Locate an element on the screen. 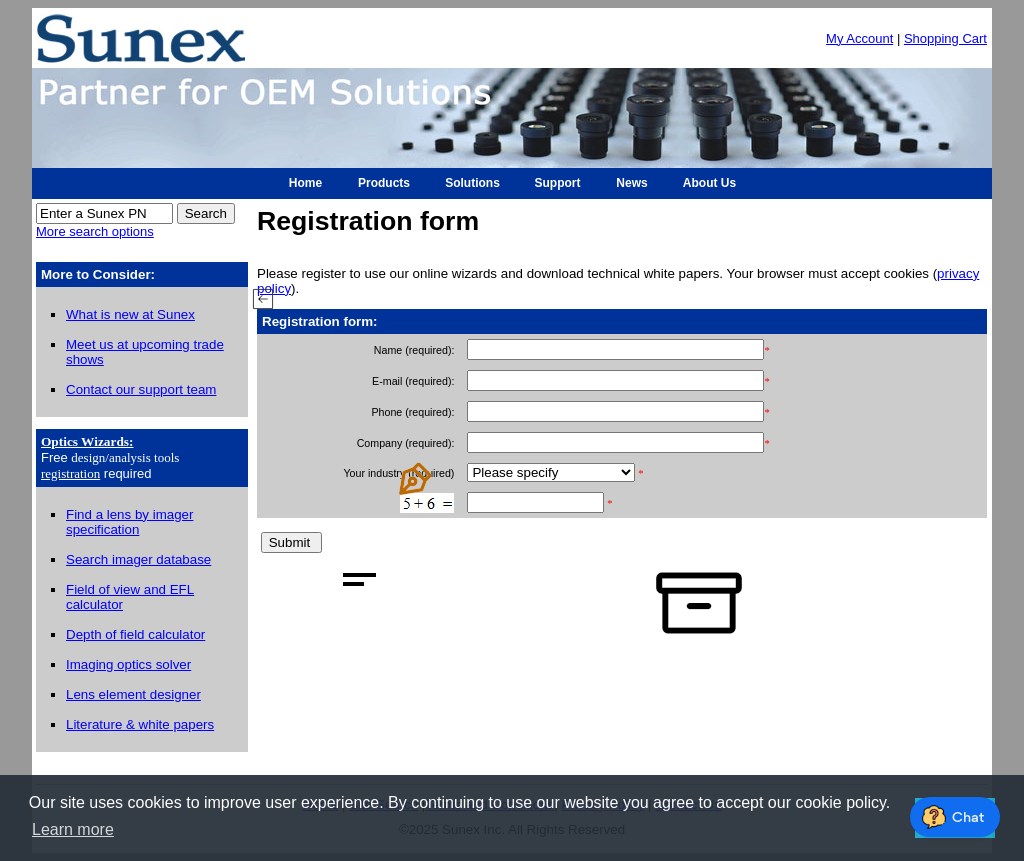 The width and height of the screenshot is (1024, 861). go back to previous screen is located at coordinates (263, 299).